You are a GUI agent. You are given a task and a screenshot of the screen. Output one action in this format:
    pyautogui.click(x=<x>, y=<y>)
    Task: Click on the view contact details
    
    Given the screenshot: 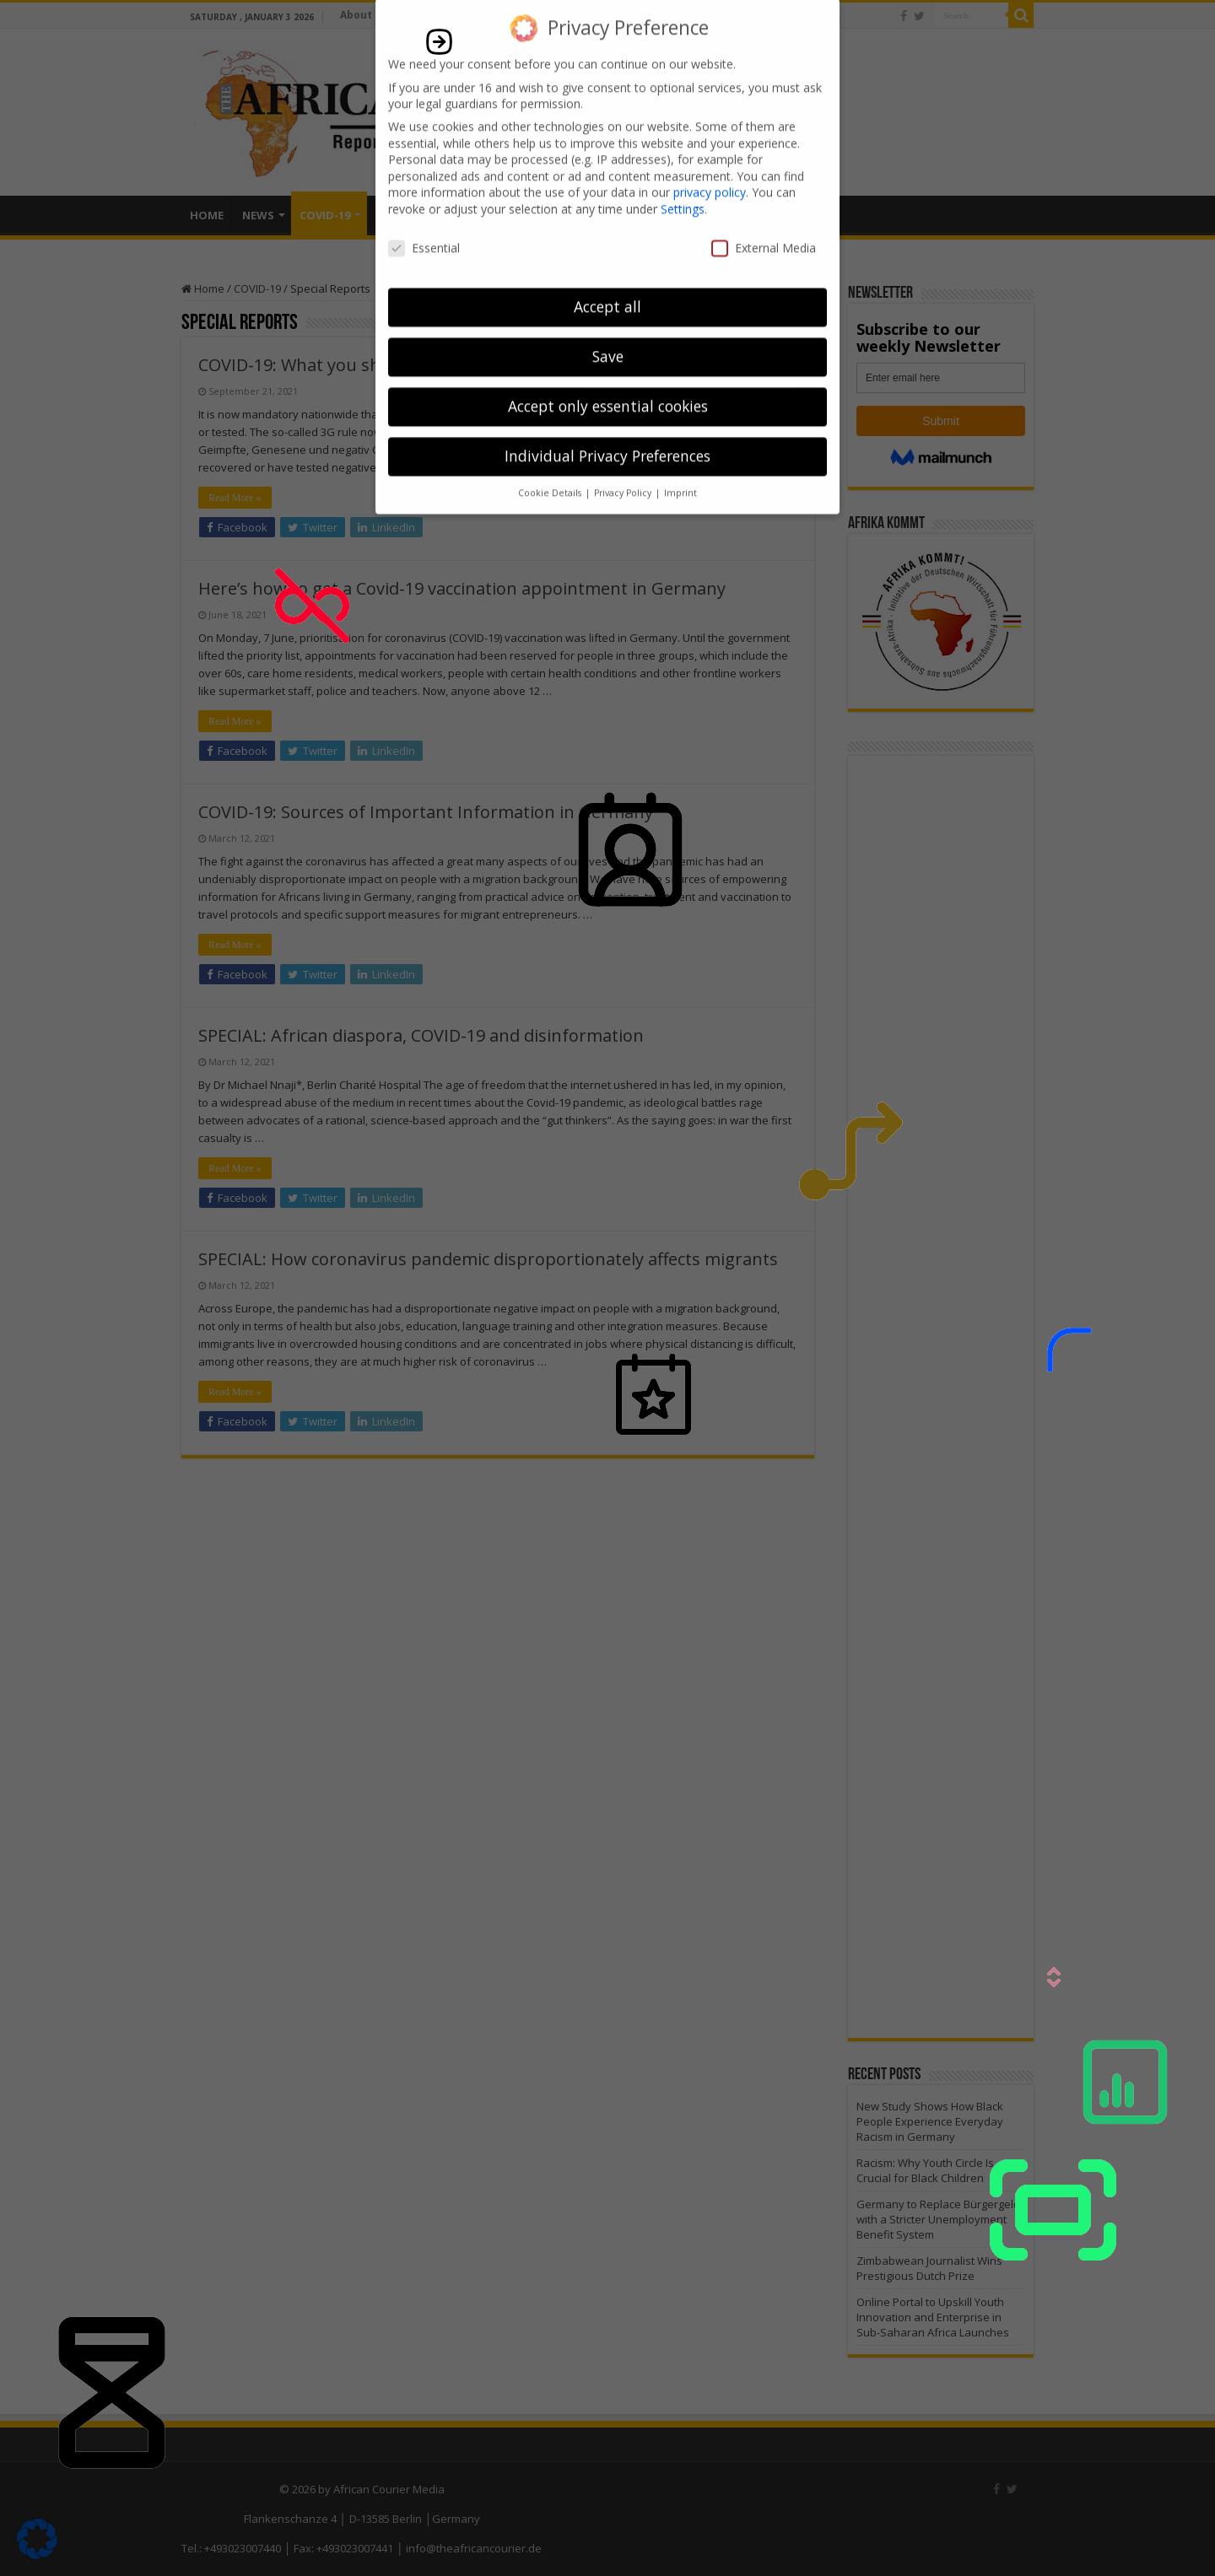 What is the action you would take?
    pyautogui.click(x=630, y=849)
    